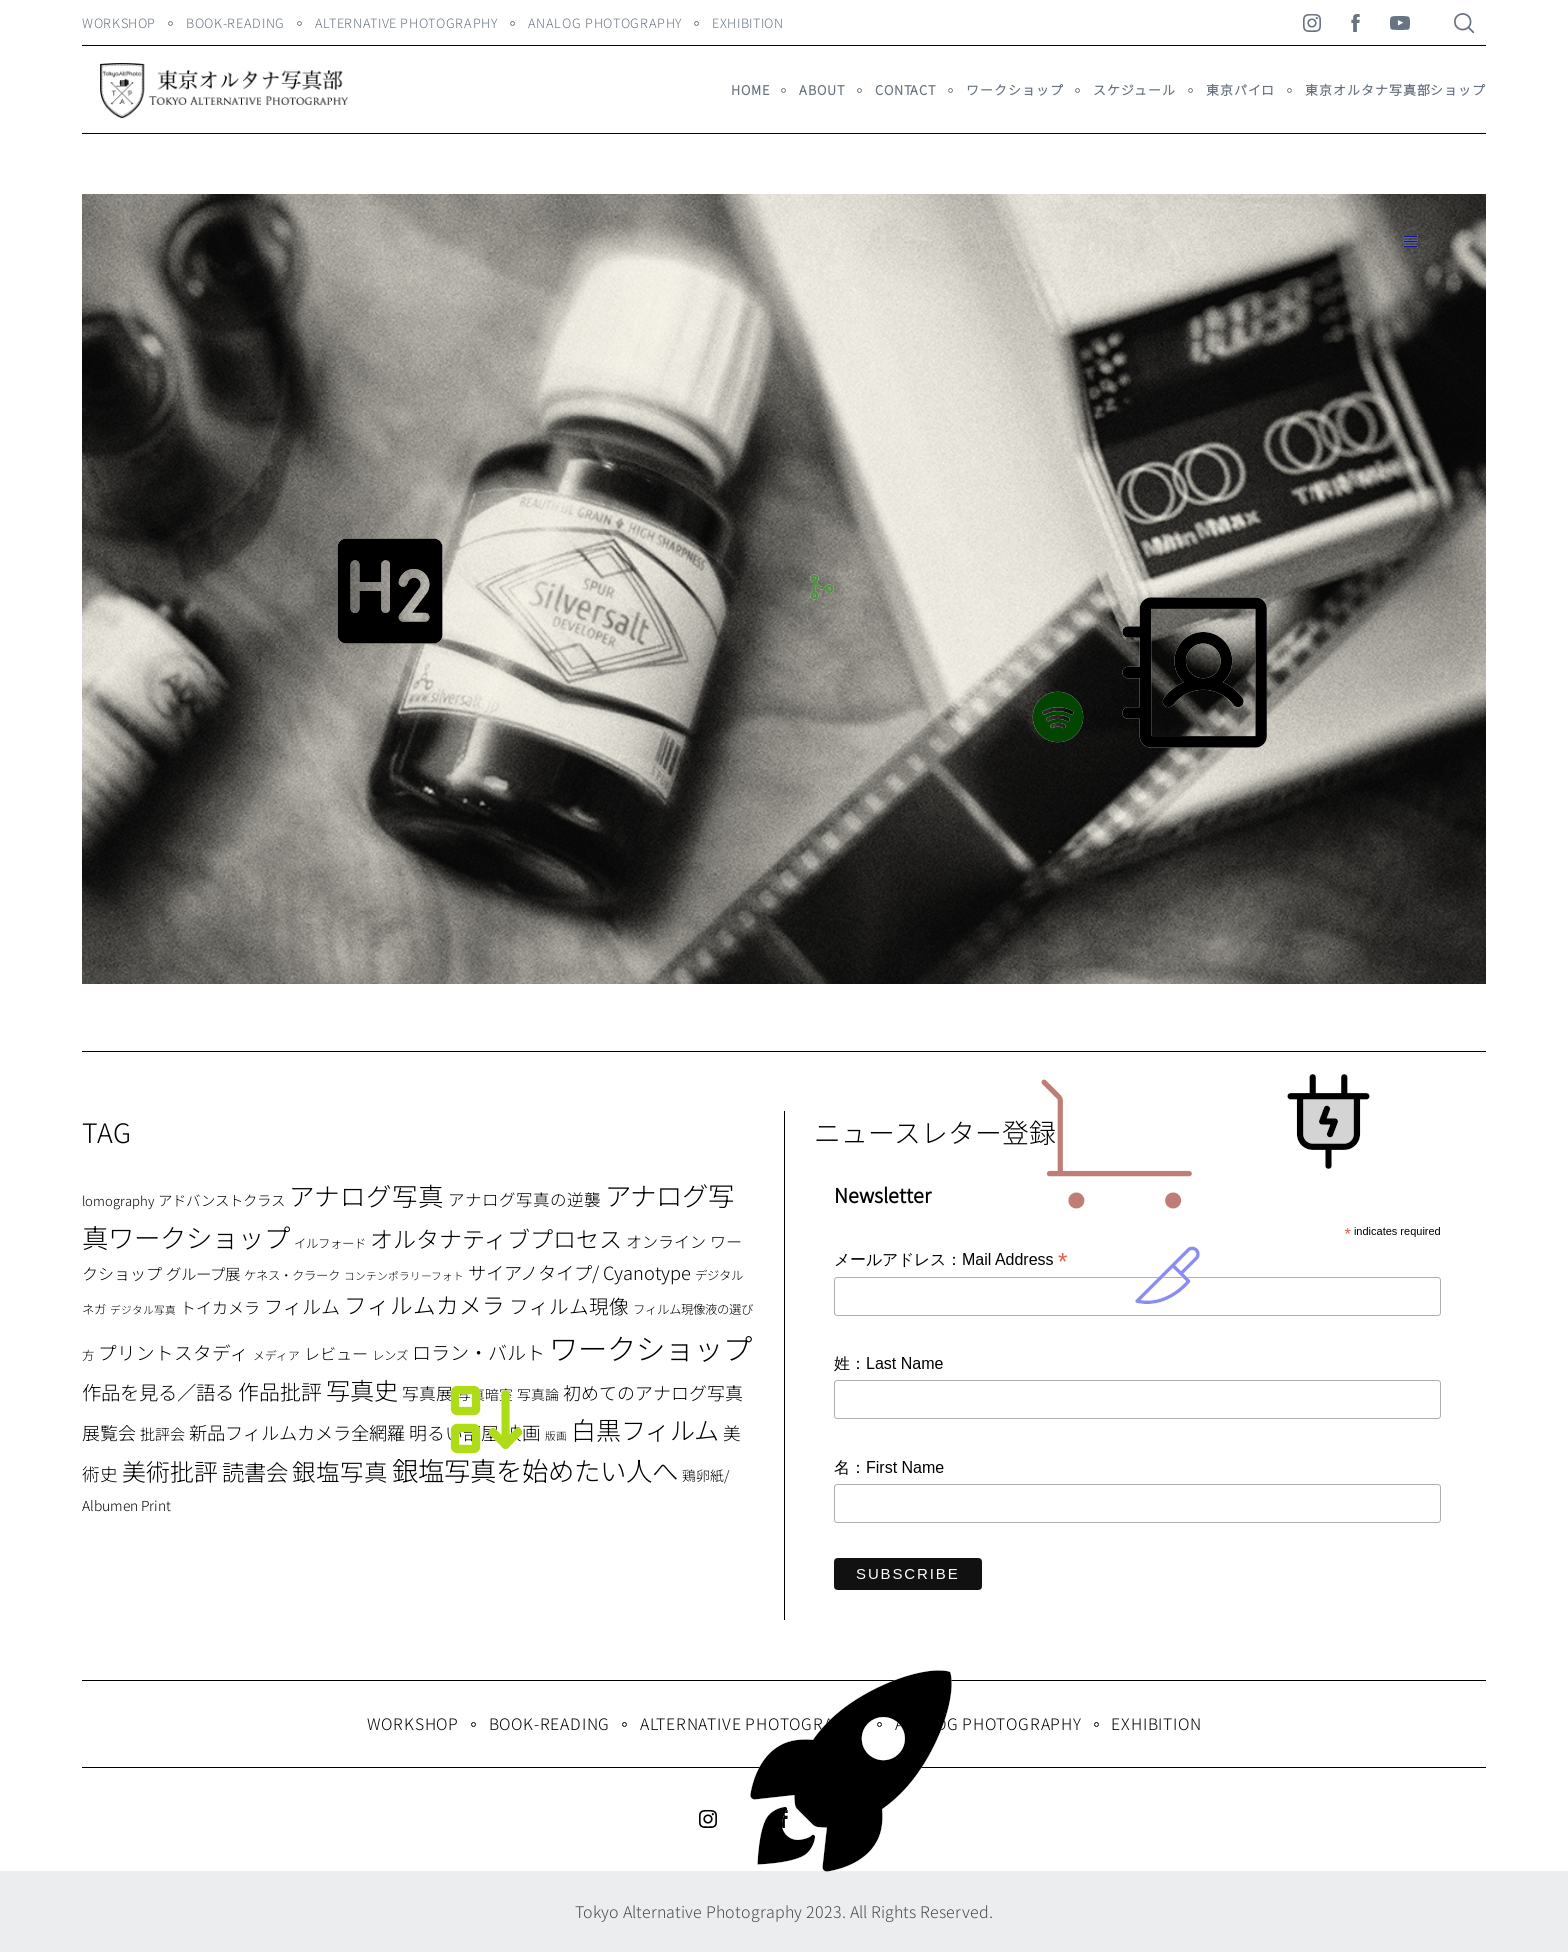 This screenshot has width=1568, height=1952. Describe the element at coordinates (820, 587) in the screenshot. I see `merge branches in version control` at that location.